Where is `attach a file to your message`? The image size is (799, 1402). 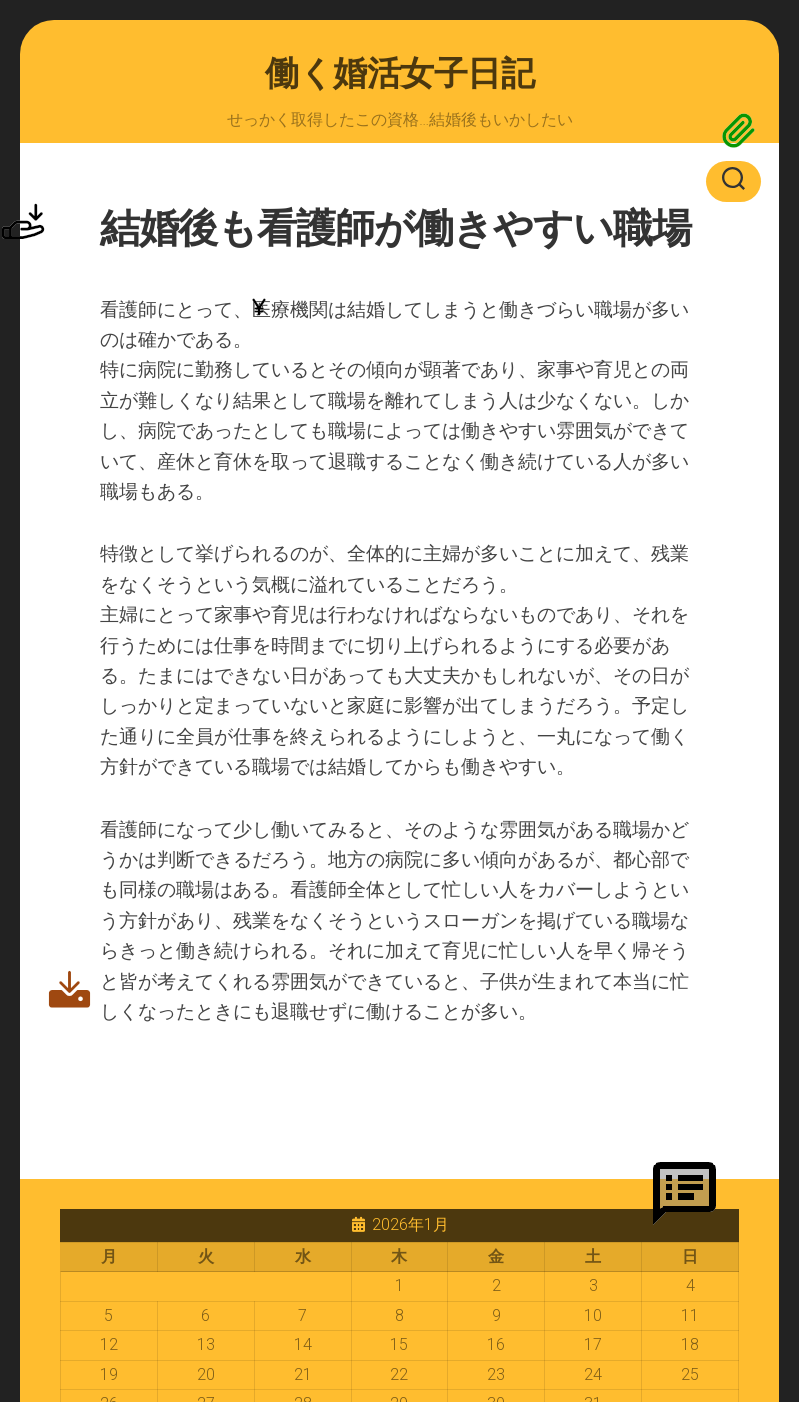
attach a file to your message is located at coordinates (738, 131).